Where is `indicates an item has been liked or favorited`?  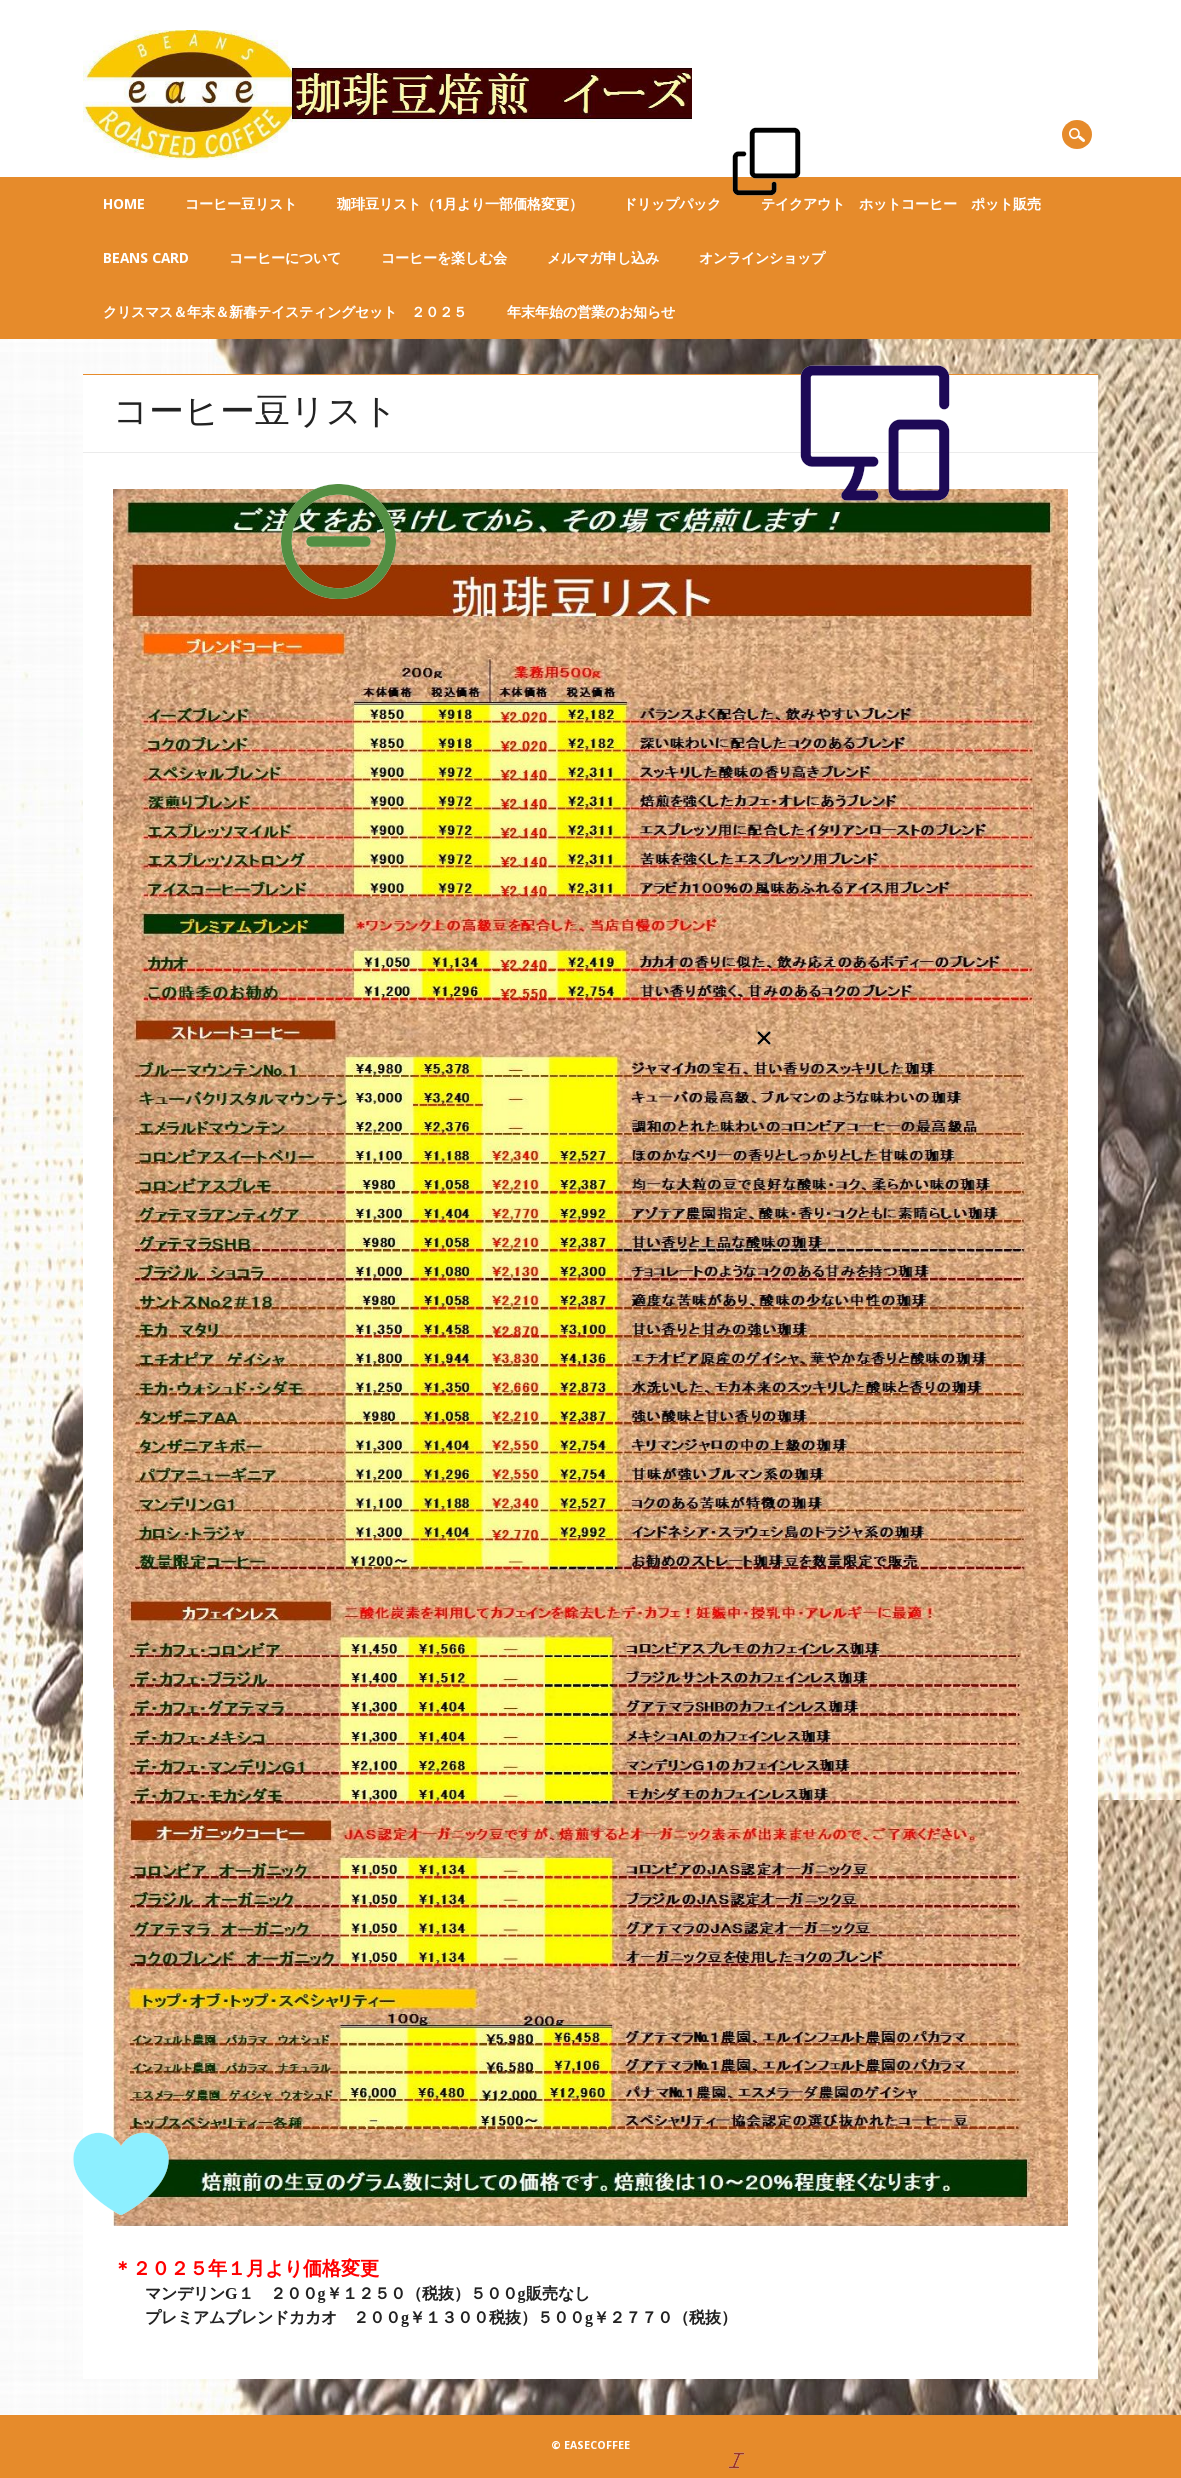
indicates an item has been liked or favorited is located at coordinates (121, 2174).